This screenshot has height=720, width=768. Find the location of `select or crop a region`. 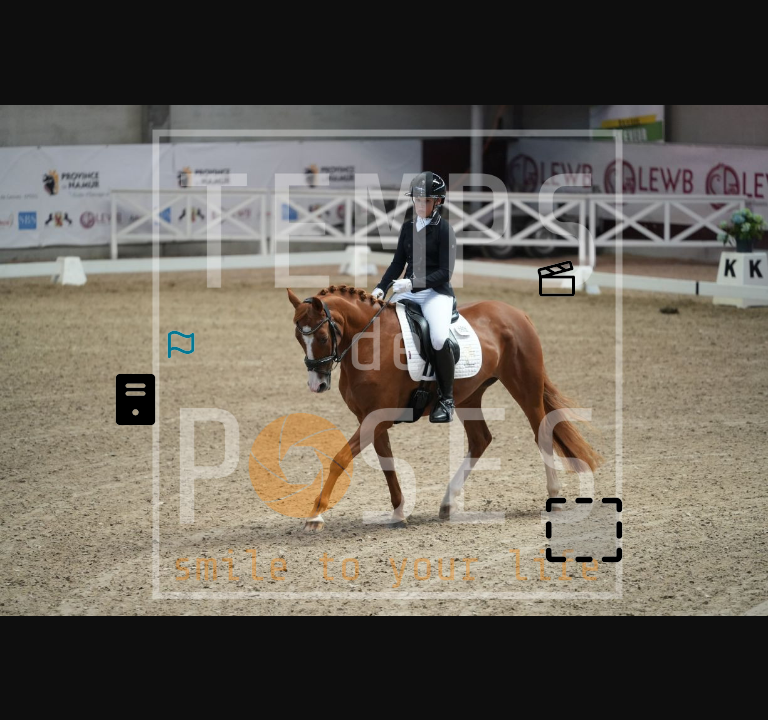

select or crop a region is located at coordinates (584, 530).